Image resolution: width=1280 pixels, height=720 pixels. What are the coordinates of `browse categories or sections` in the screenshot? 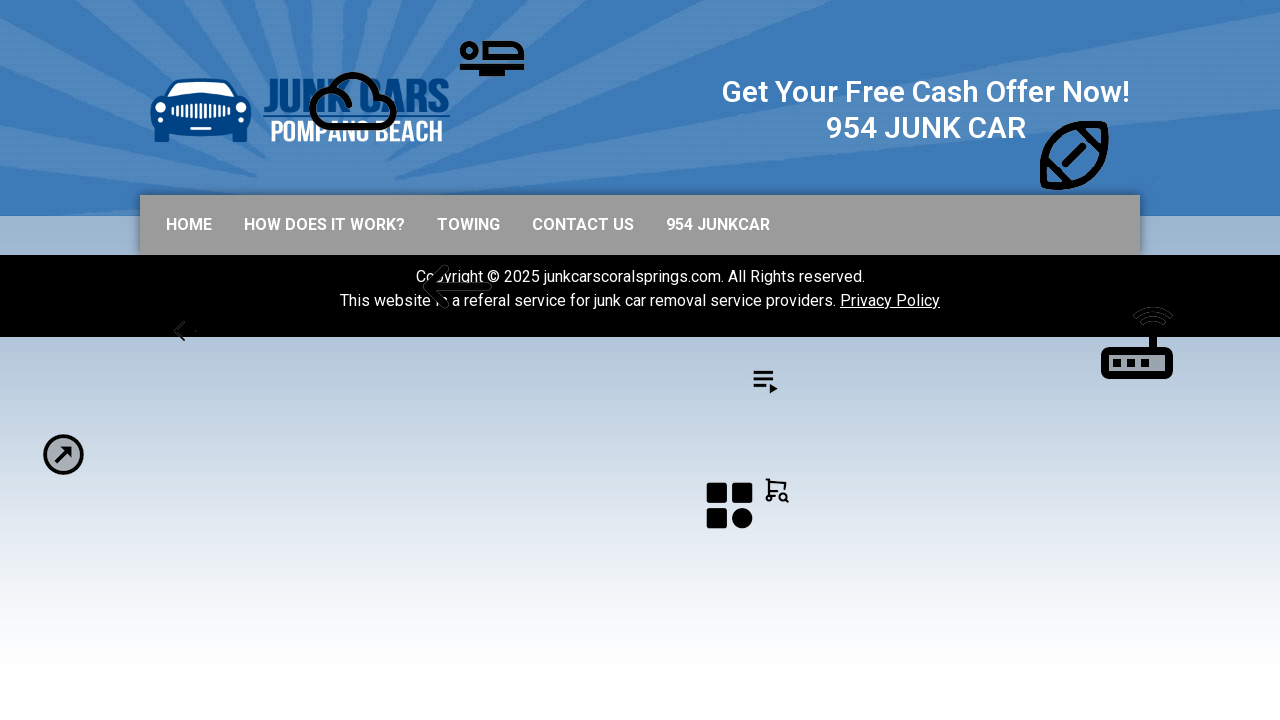 It's located at (729, 505).